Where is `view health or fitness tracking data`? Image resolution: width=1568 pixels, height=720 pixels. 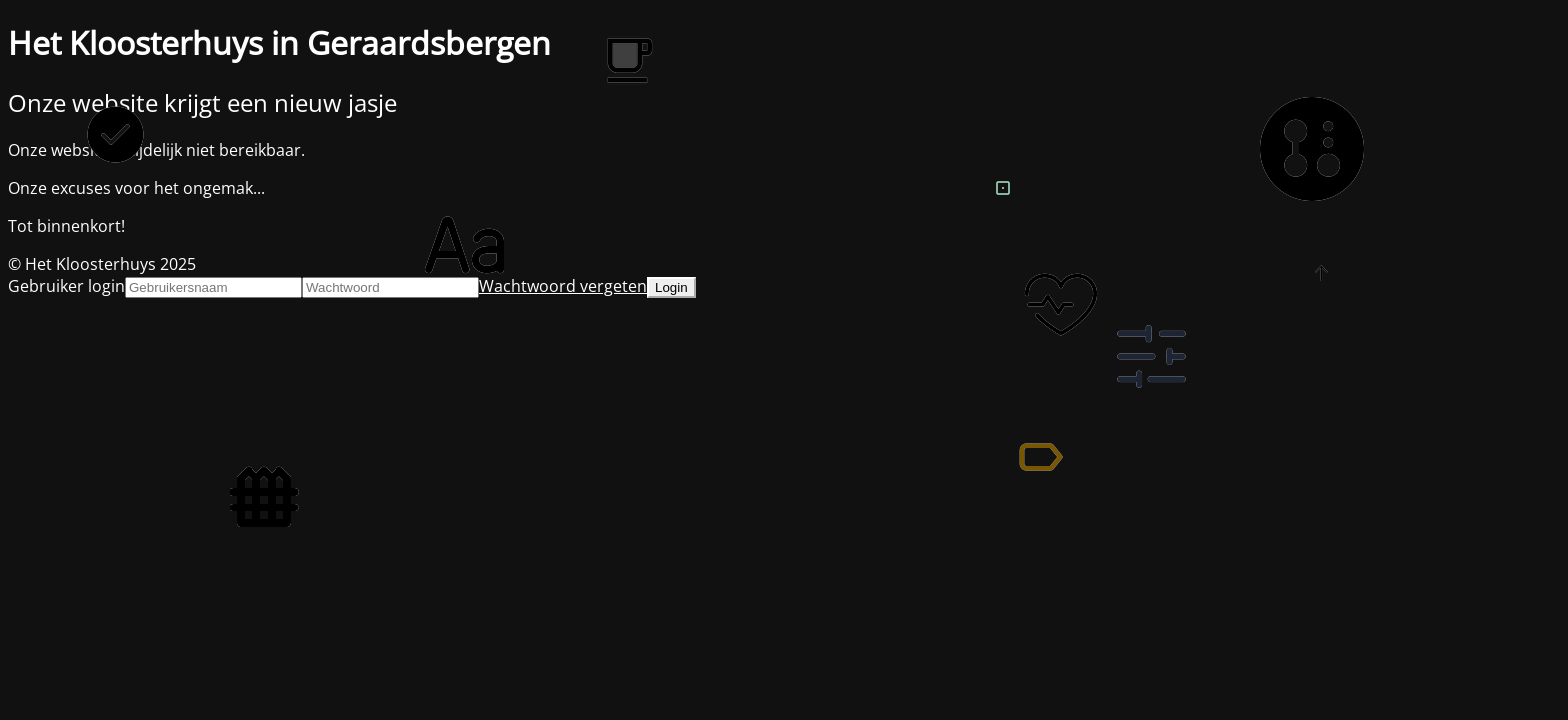 view health or fitness tracking data is located at coordinates (1061, 302).